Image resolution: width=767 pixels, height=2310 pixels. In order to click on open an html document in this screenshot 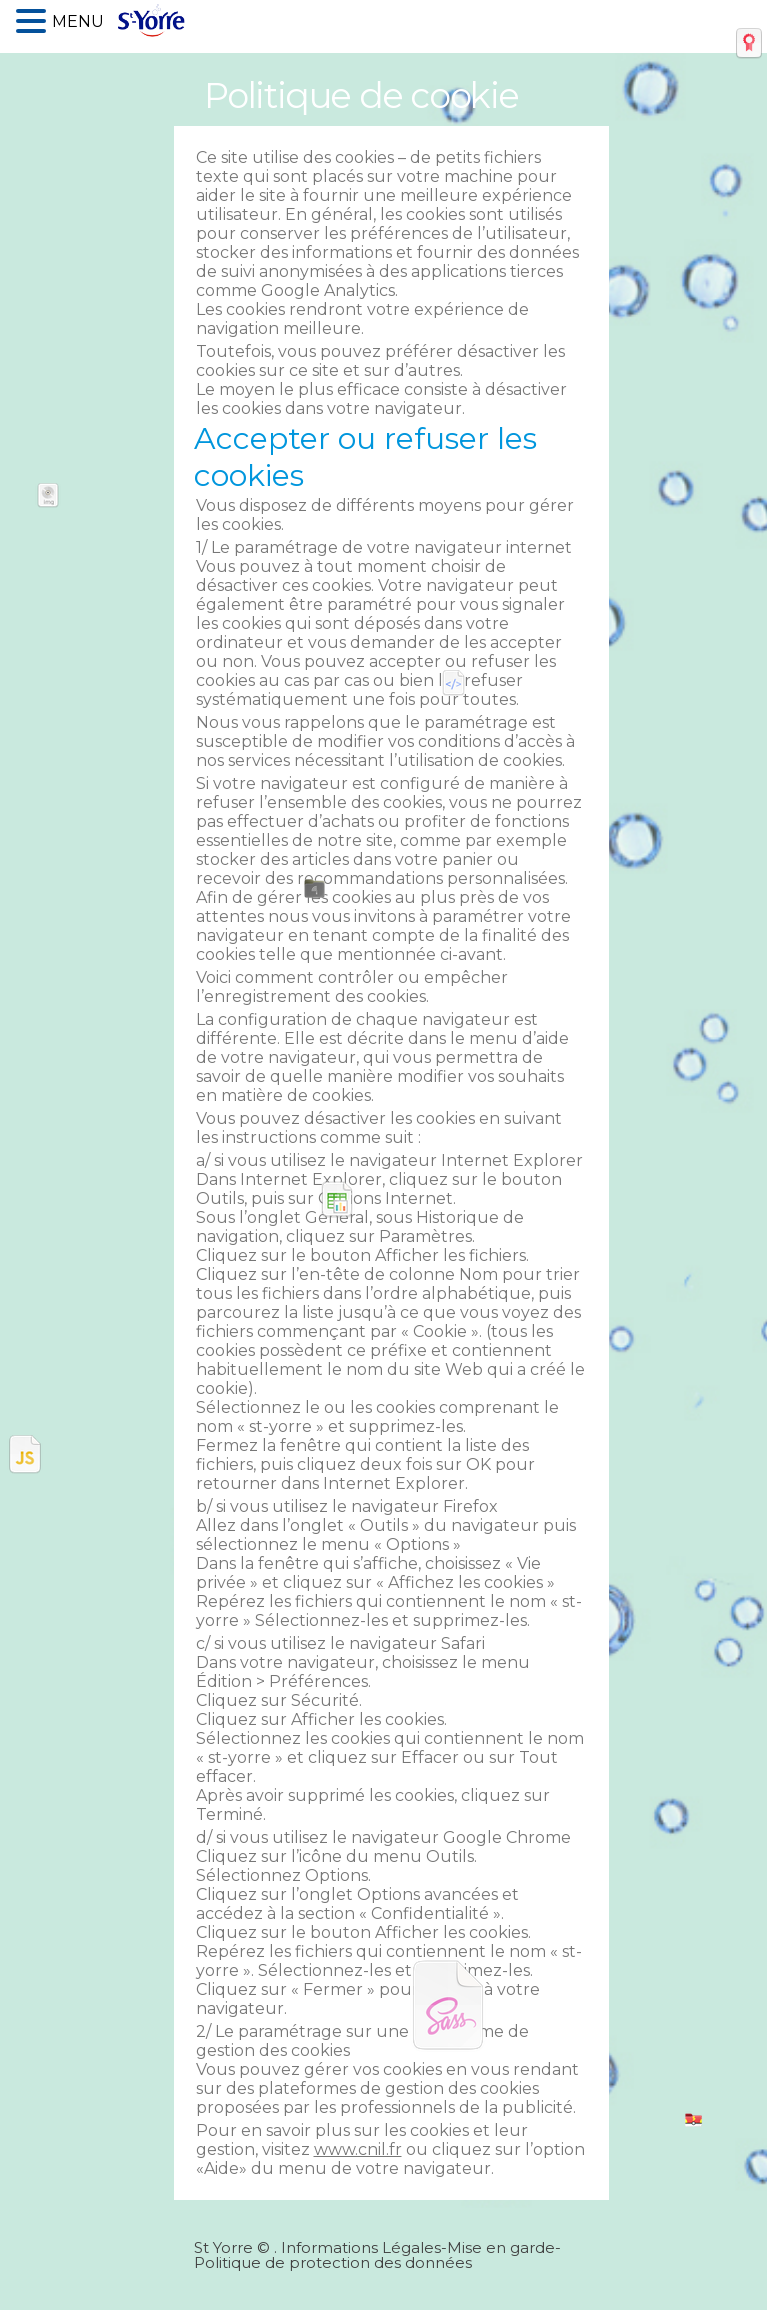, I will do `click(453, 682)`.